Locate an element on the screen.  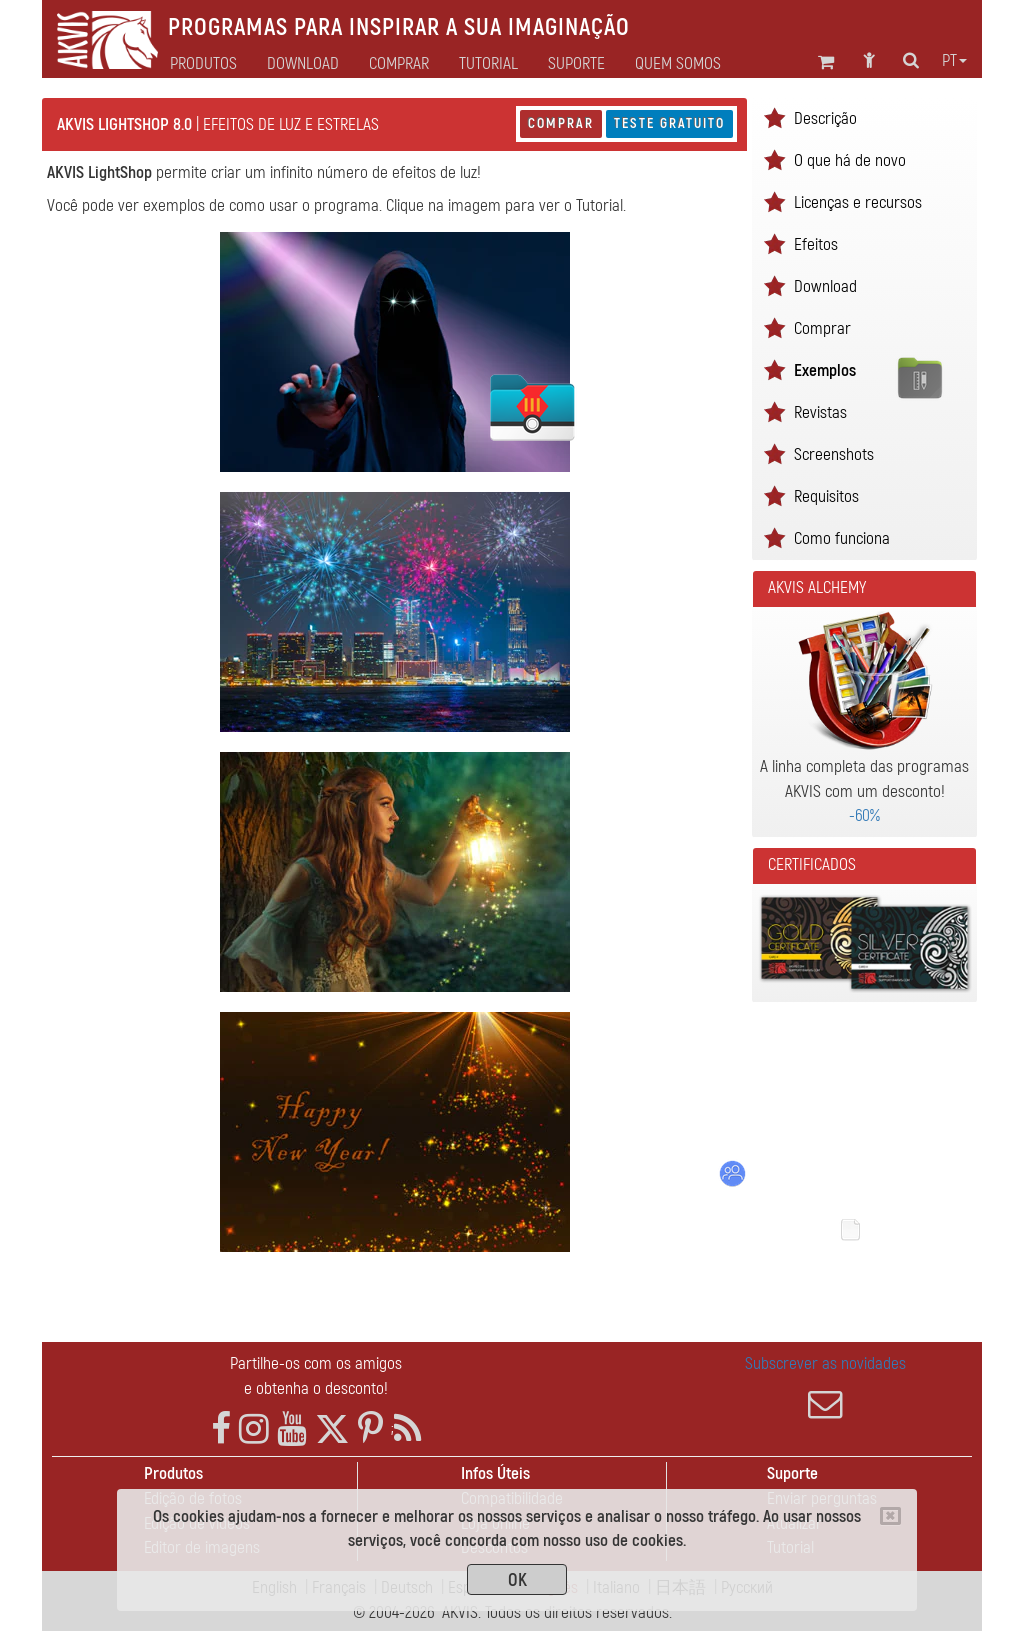
switch to a different user account is located at coordinates (732, 1173).